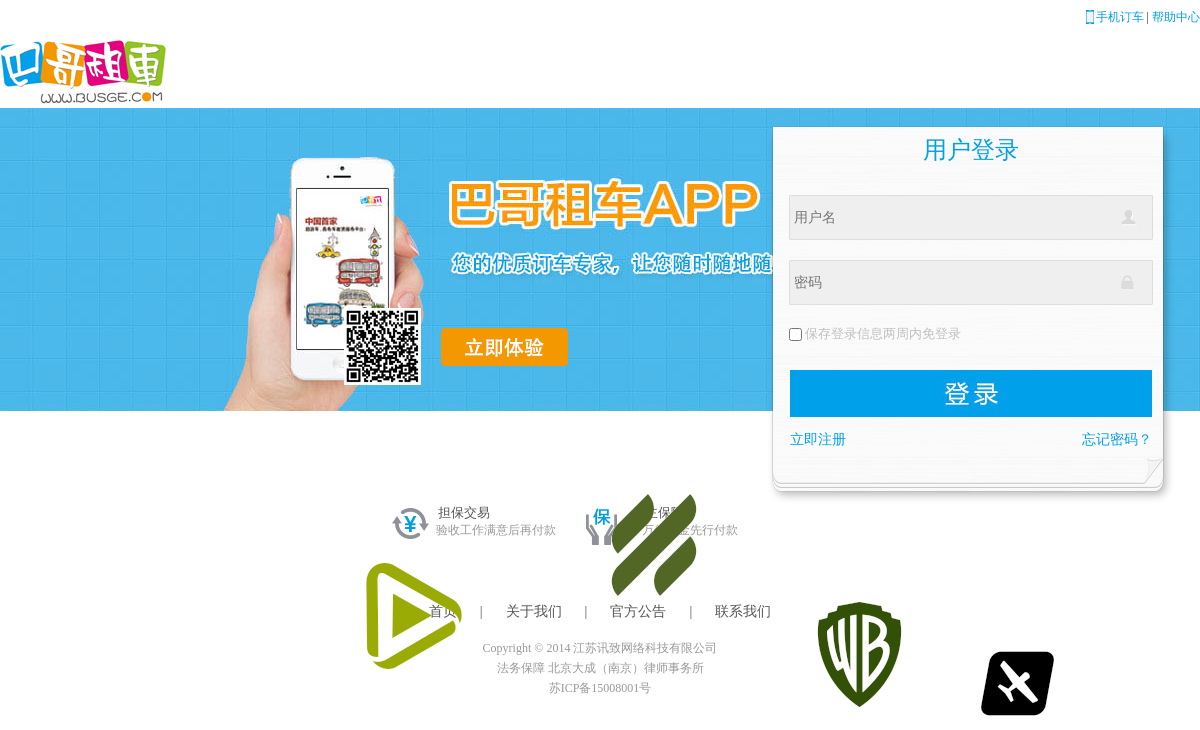 This screenshot has height=730, width=1200. I want to click on open radarr movie management app, so click(414, 616).